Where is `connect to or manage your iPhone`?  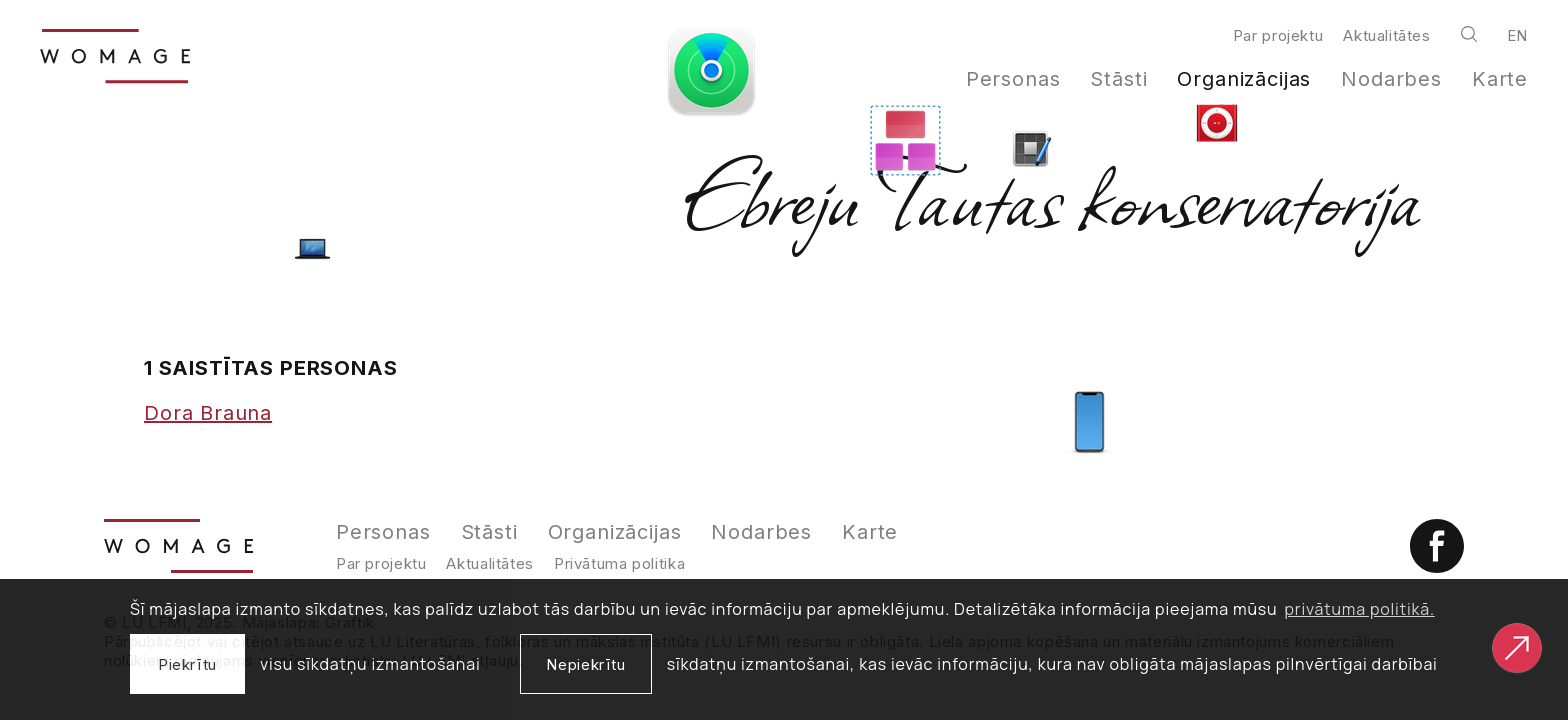
connect to or manage your iPhone is located at coordinates (1089, 422).